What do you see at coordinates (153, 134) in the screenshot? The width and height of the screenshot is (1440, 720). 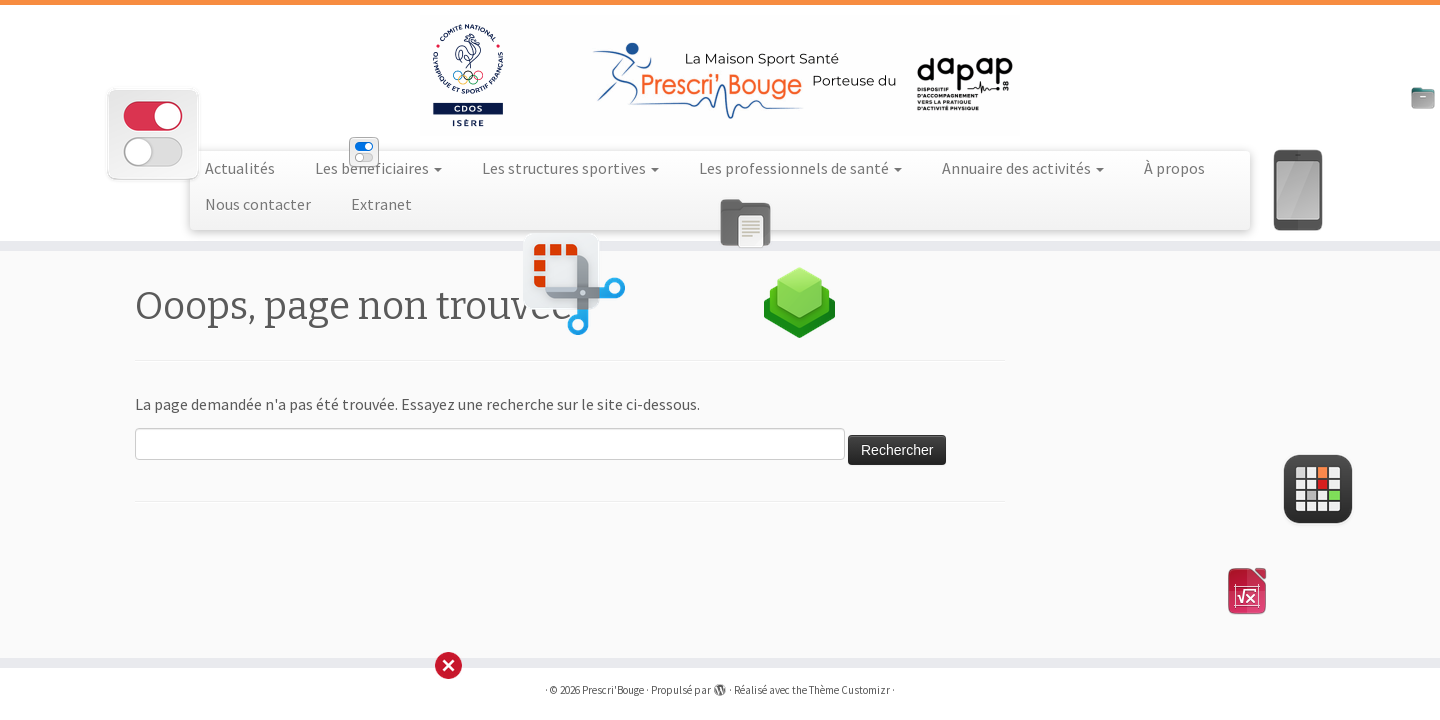 I see `open gnome tweaks settings` at bounding box center [153, 134].